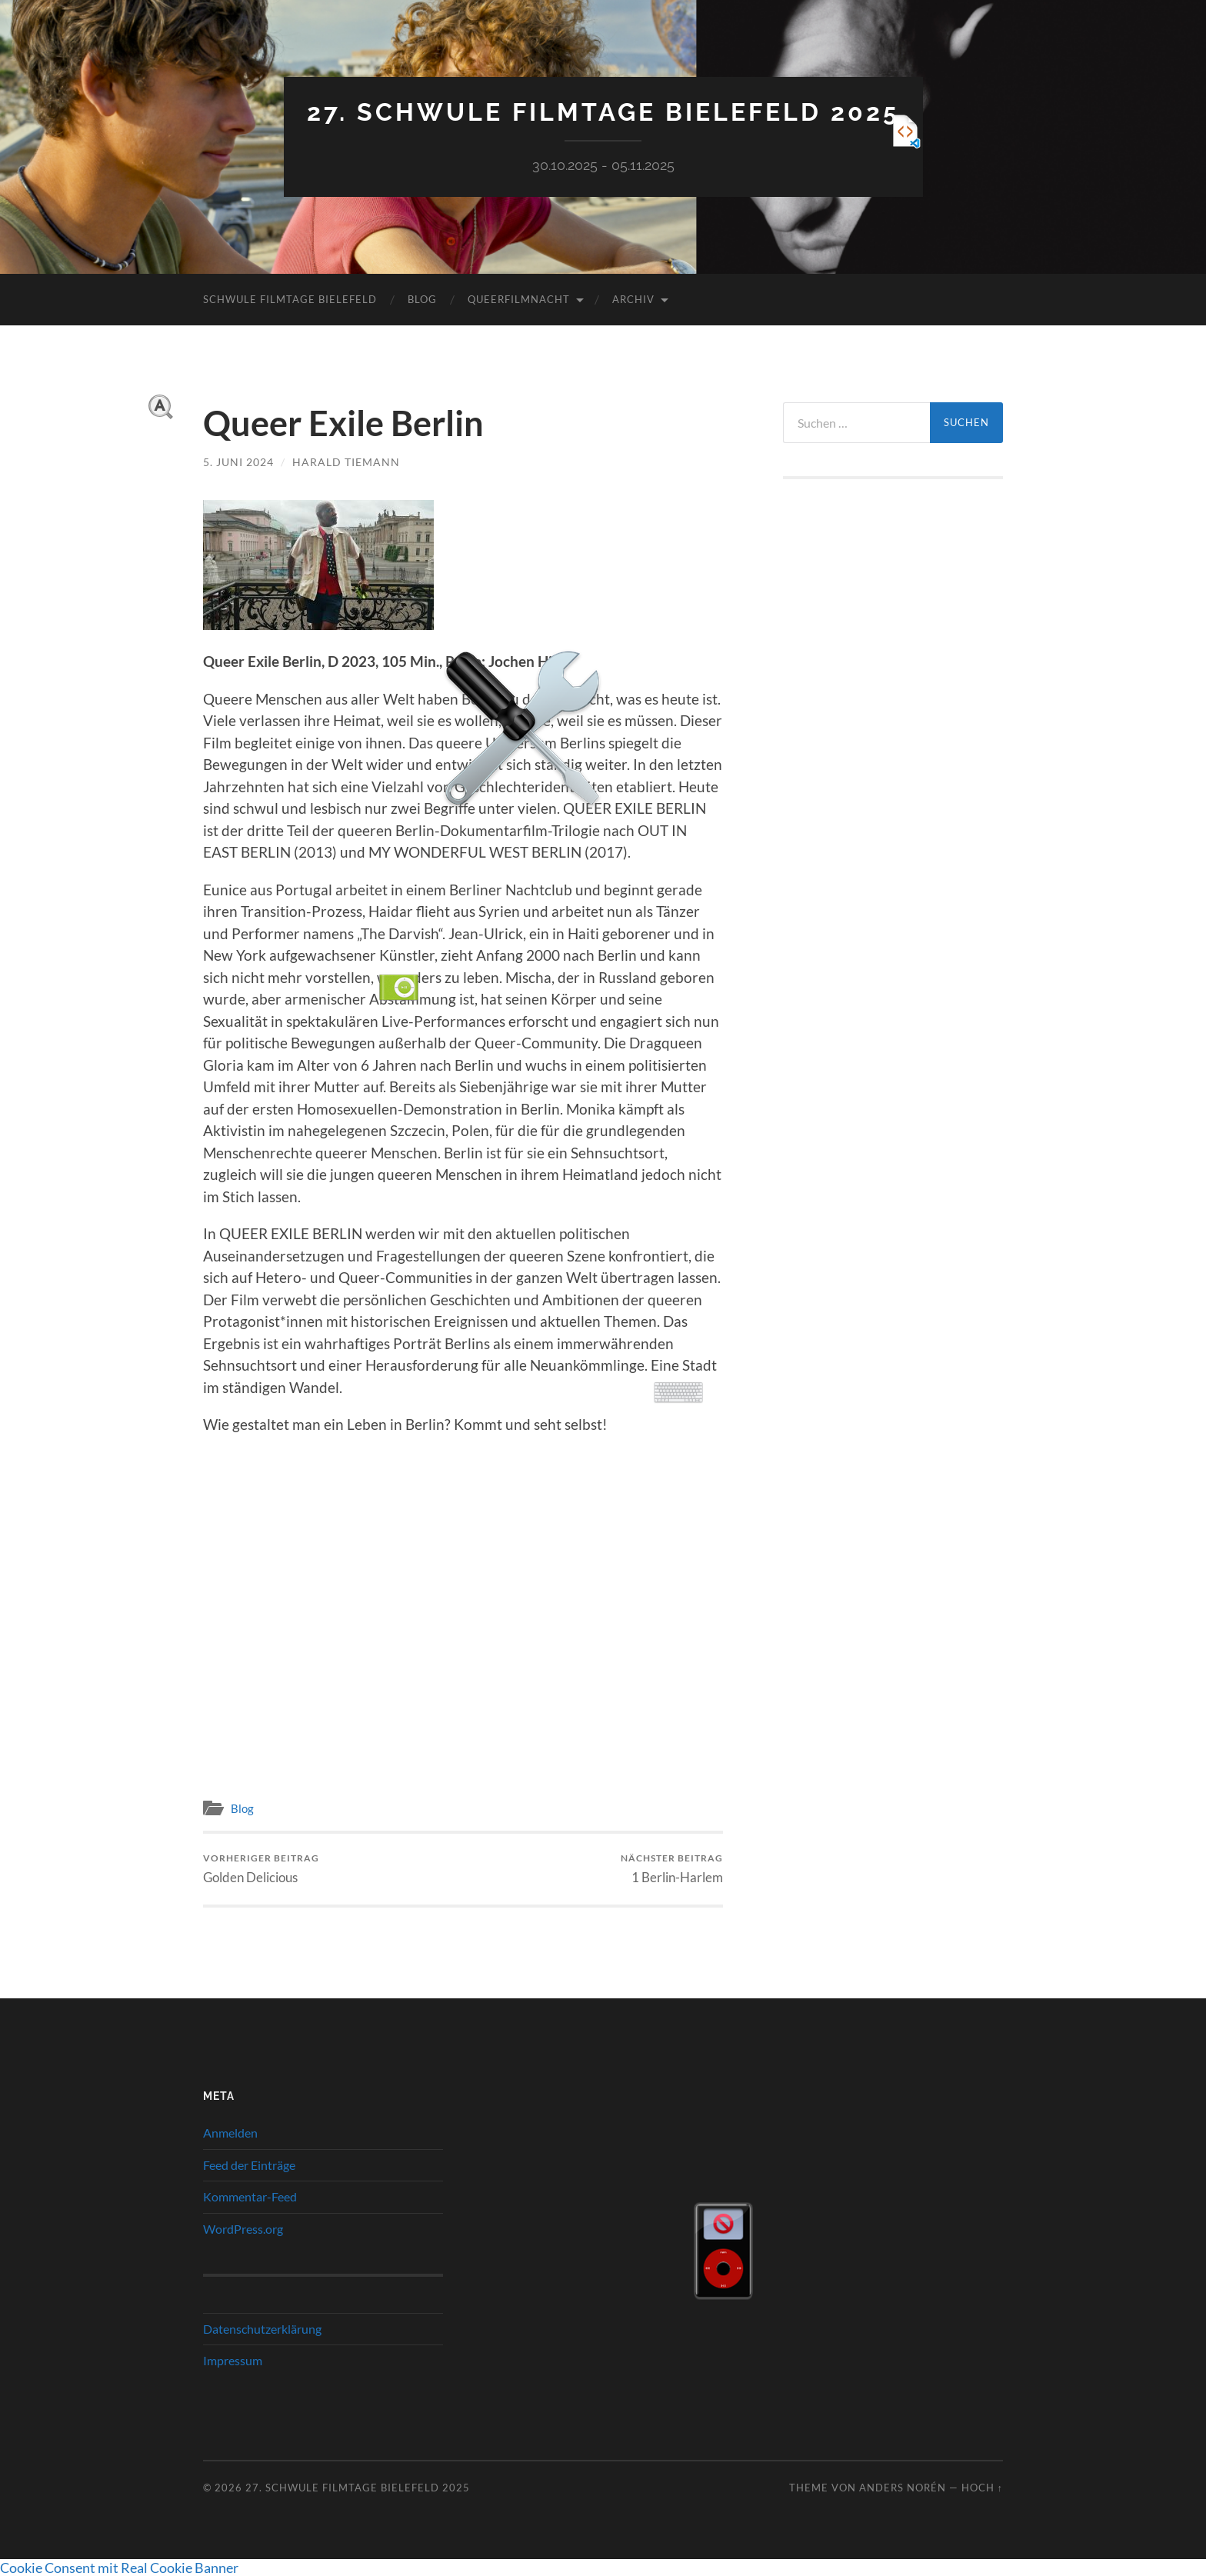 Image resolution: width=1206 pixels, height=2576 pixels. Describe the element at coordinates (723, 2251) in the screenshot. I see `iPod device not recognized or unavailable` at that location.